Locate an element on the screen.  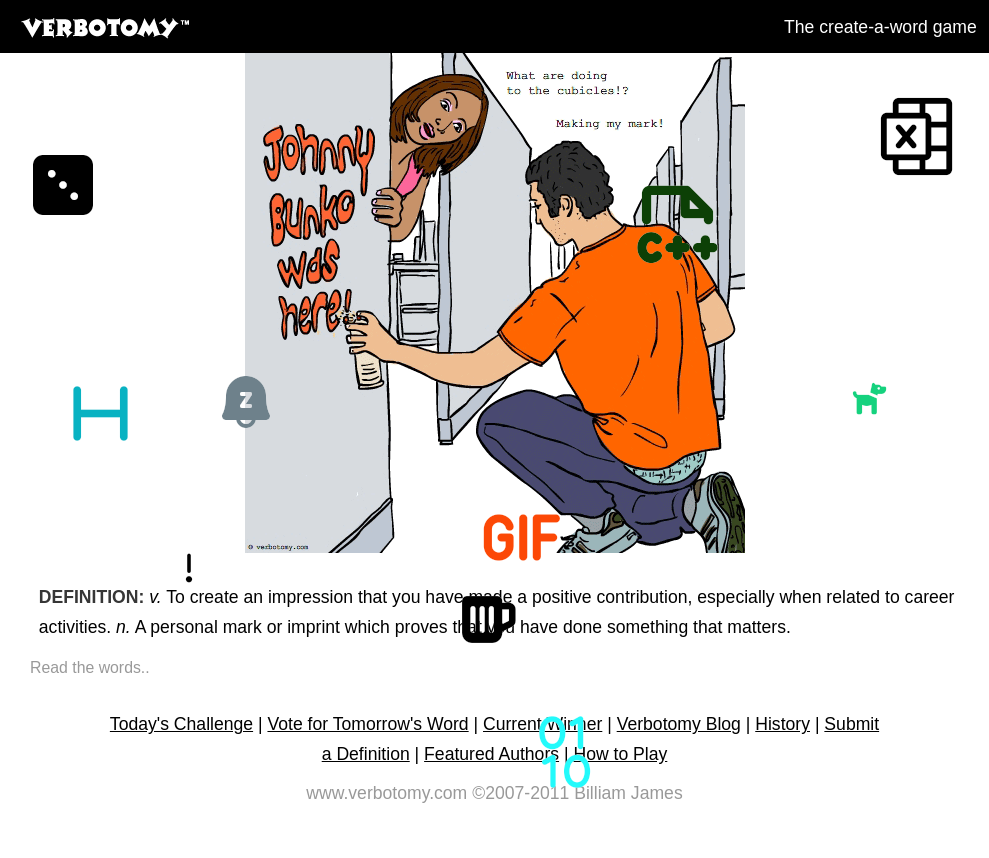
insert a GIF into your message is located at coordinates (520, 537).